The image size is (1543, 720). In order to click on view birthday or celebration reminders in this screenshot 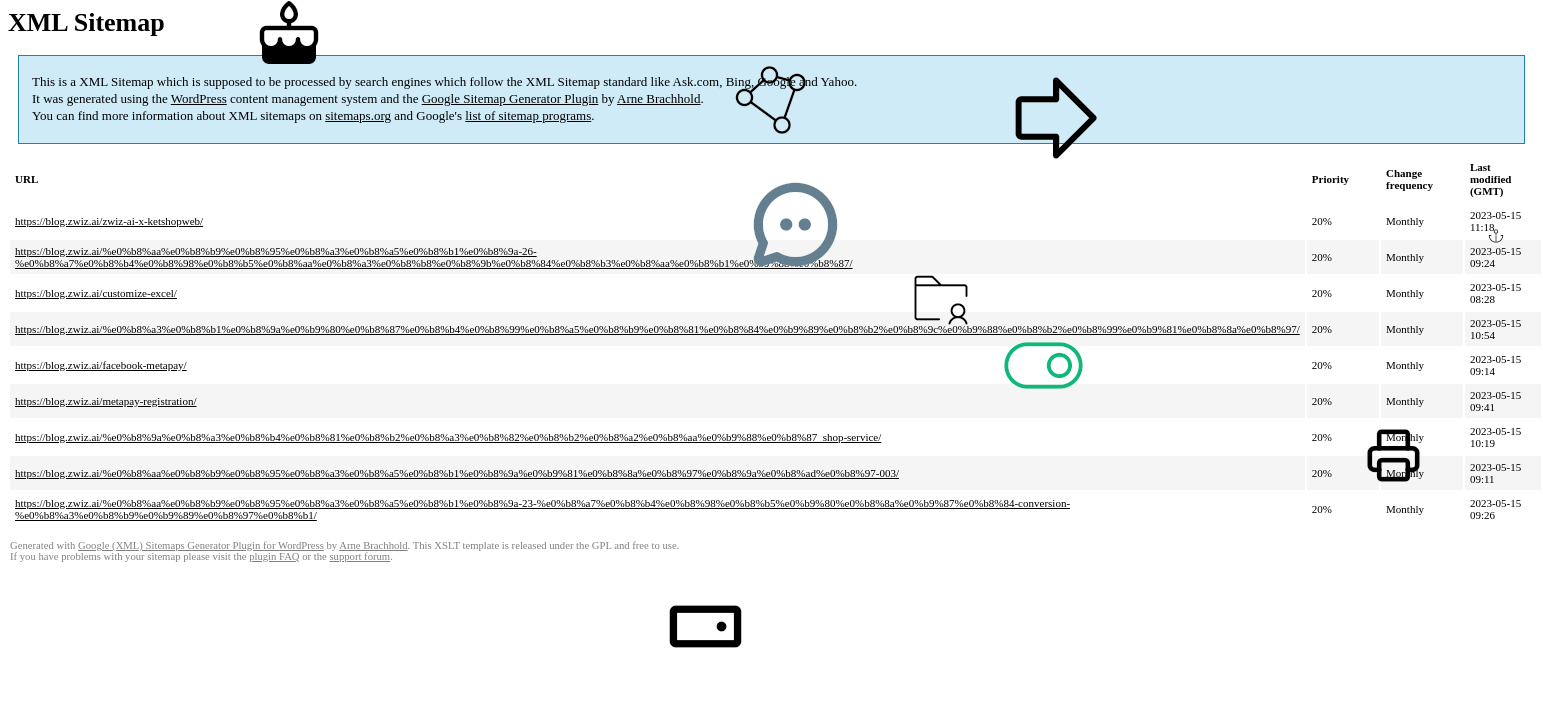, I will do `click(289, 37)`.